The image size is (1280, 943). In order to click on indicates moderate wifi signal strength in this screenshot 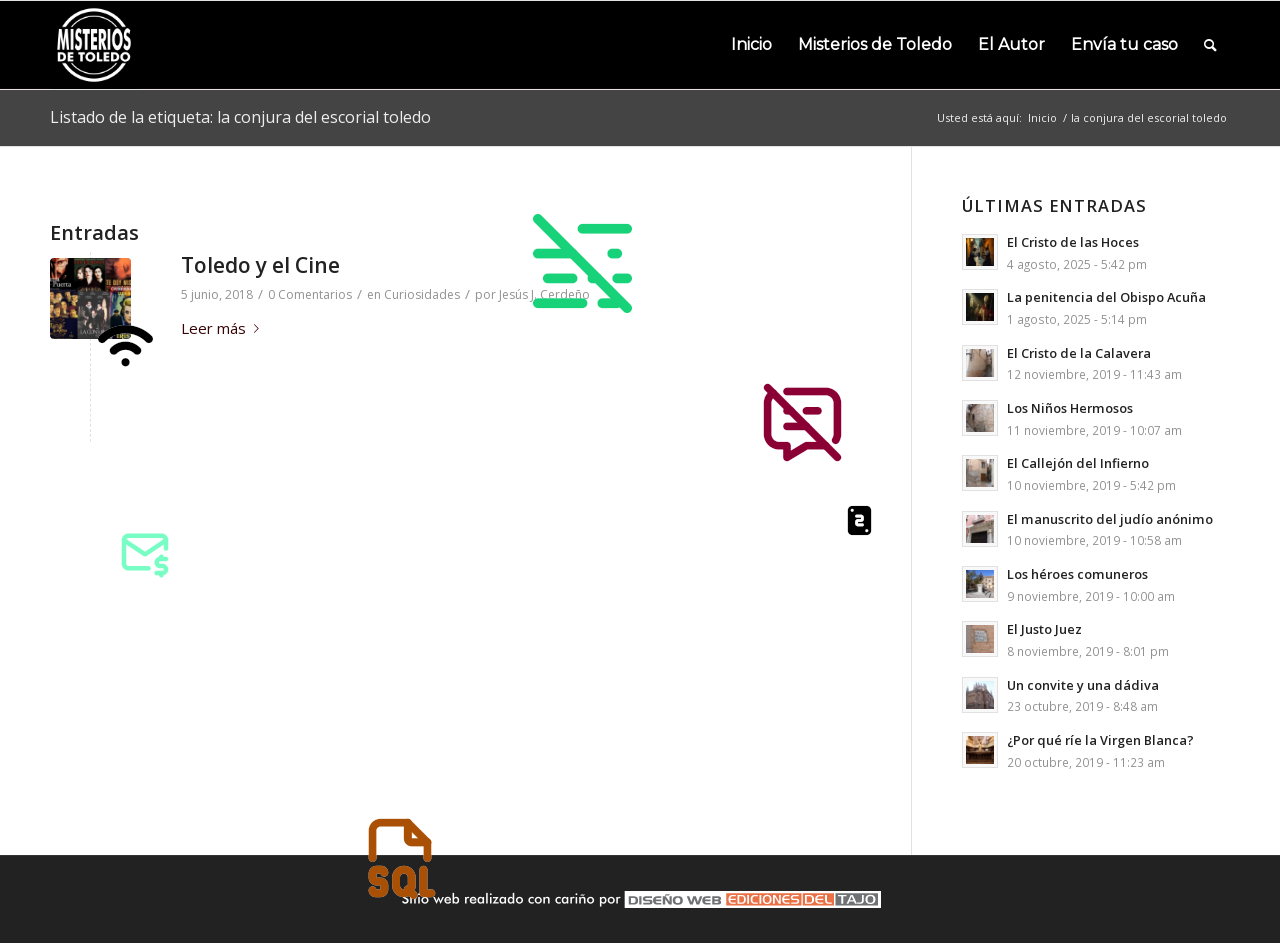, I will do `click(125, 337)`.